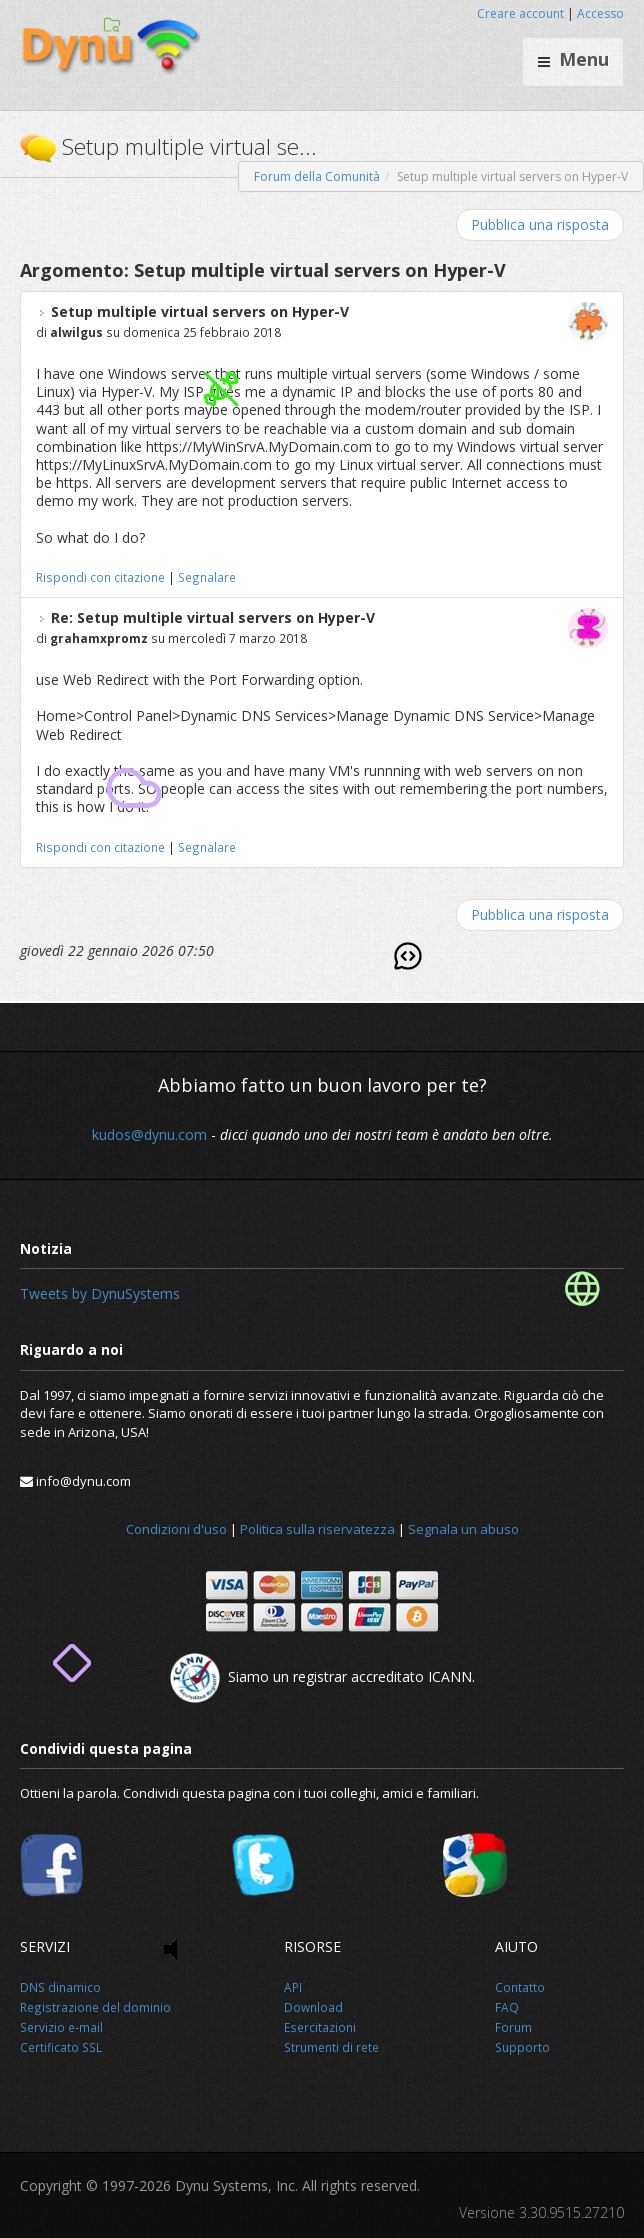  I want to click on search within a folder, so click(112, 25).